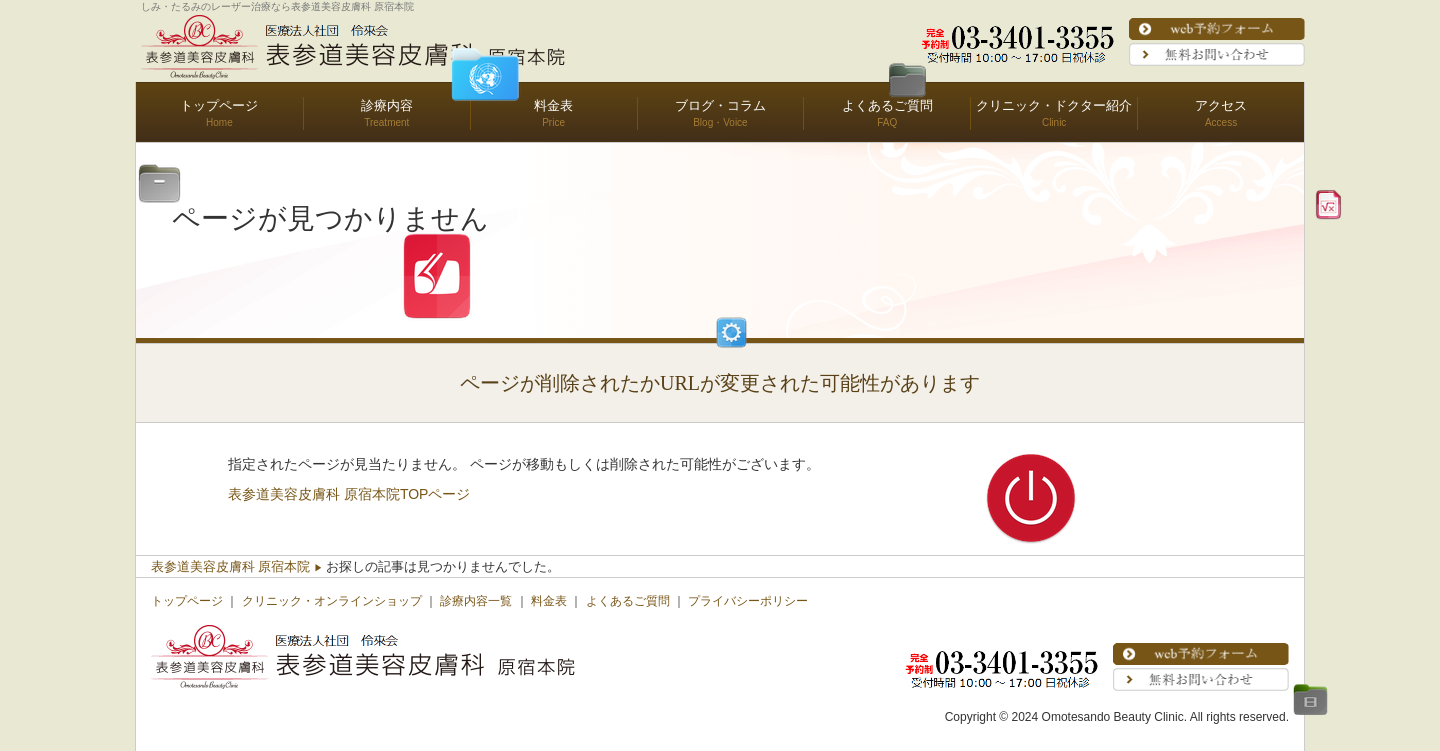 The height and width of the screenshot is (751, 1440). I want to click on windows executable file type indicator, so click(731, 332).